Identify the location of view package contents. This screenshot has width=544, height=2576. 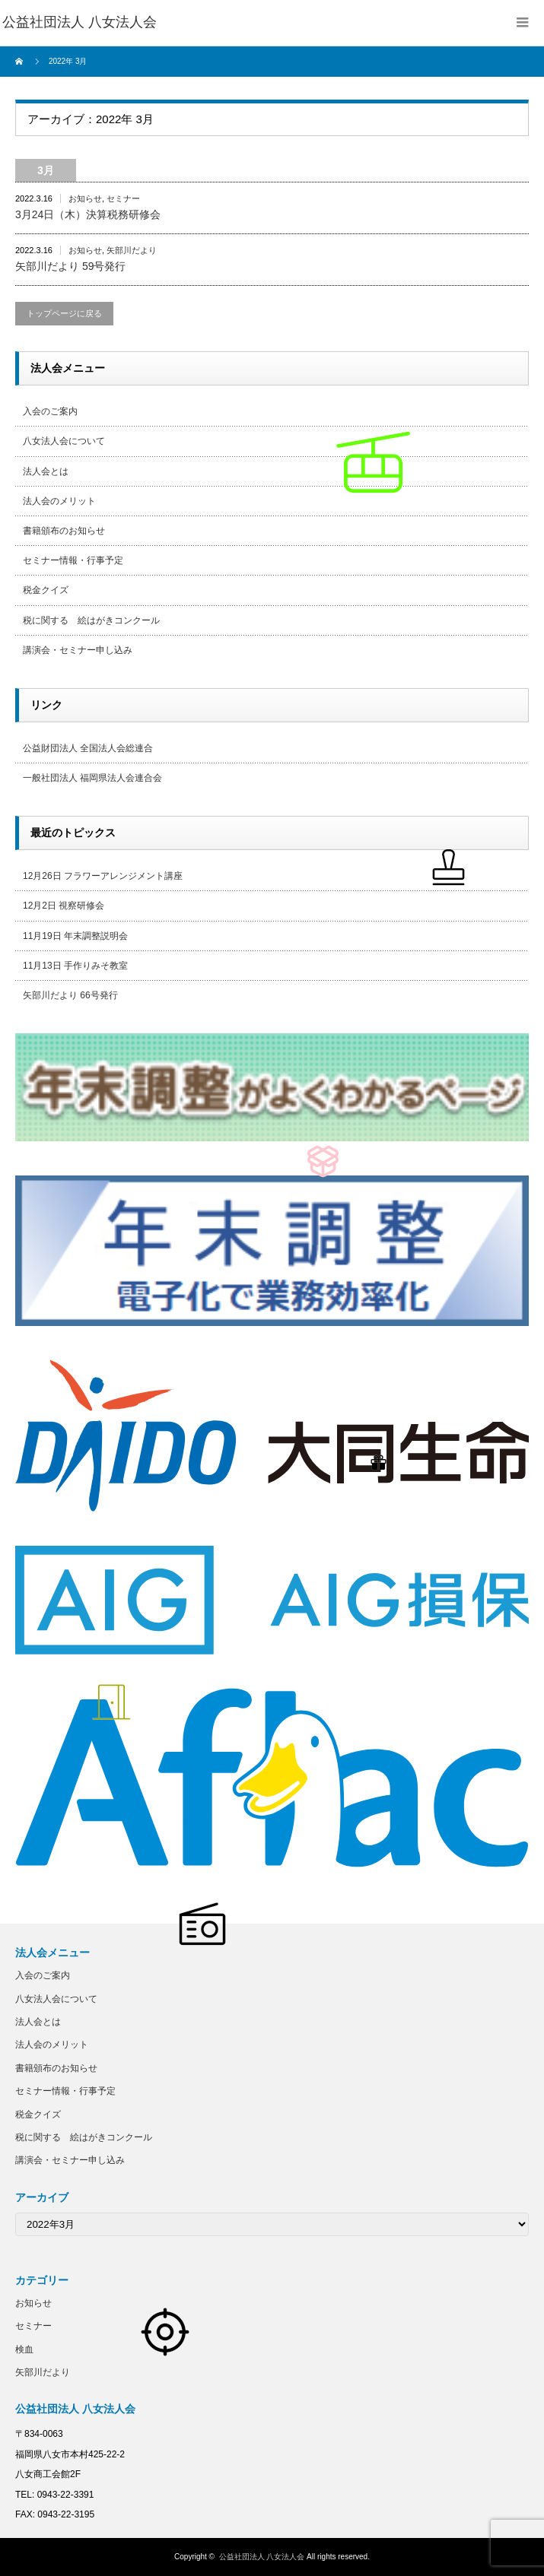
(323, 1161).